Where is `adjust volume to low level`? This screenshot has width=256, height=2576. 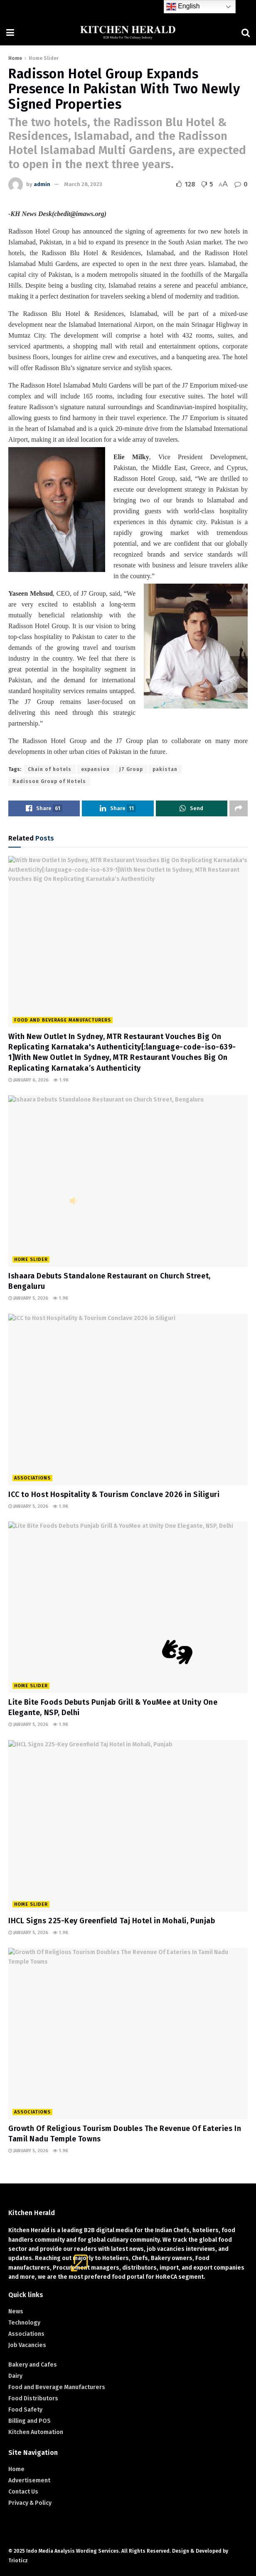
adjust volume to low level is located at coordinates (73, 1201).